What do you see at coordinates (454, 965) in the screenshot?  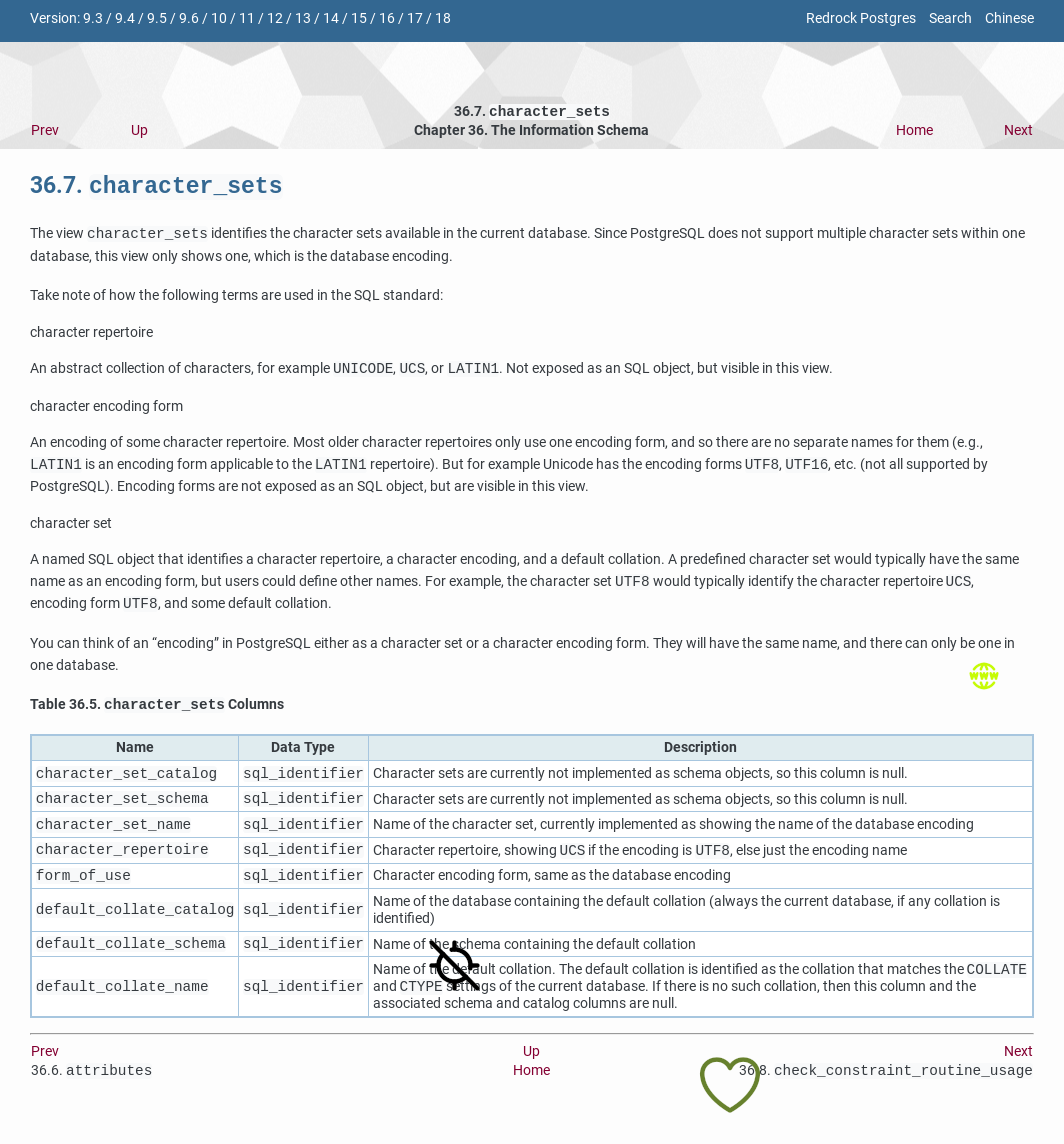 I see `location tracking is disabled` at bounding box center [454, 965].